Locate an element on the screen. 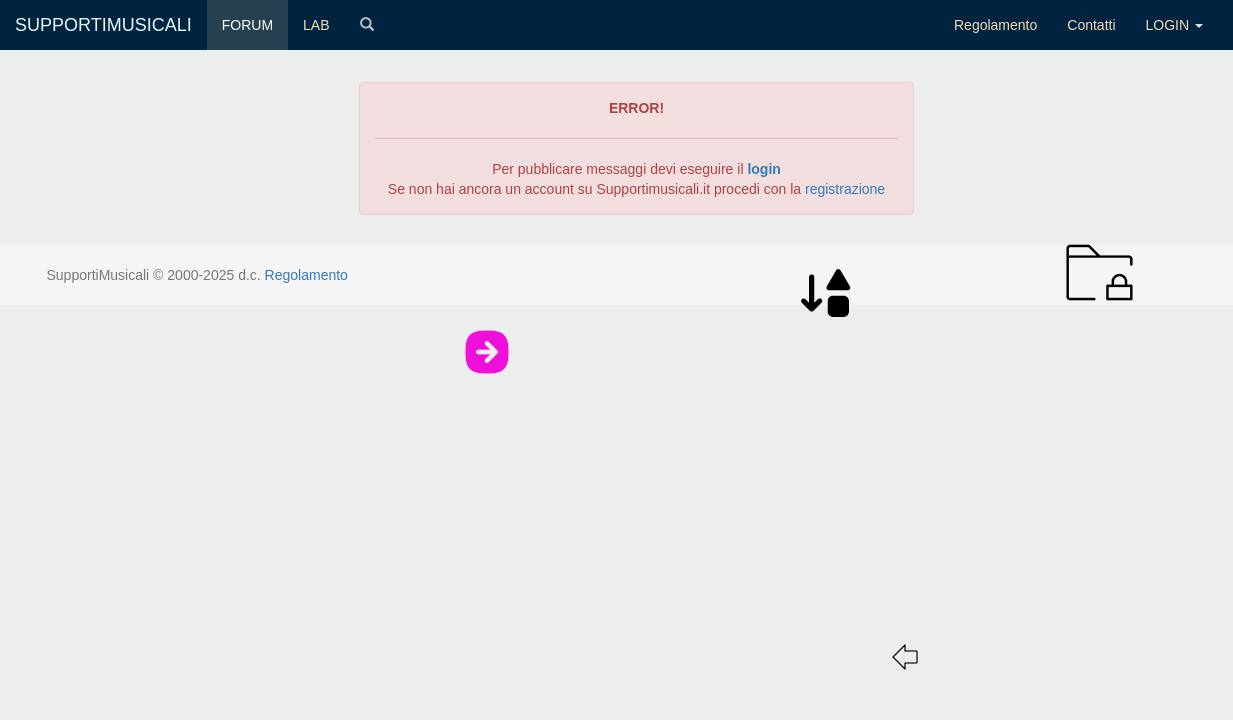 This screenshot has width=1233, height=720. access a password-protected folder is located at coordinates (1099, 272).